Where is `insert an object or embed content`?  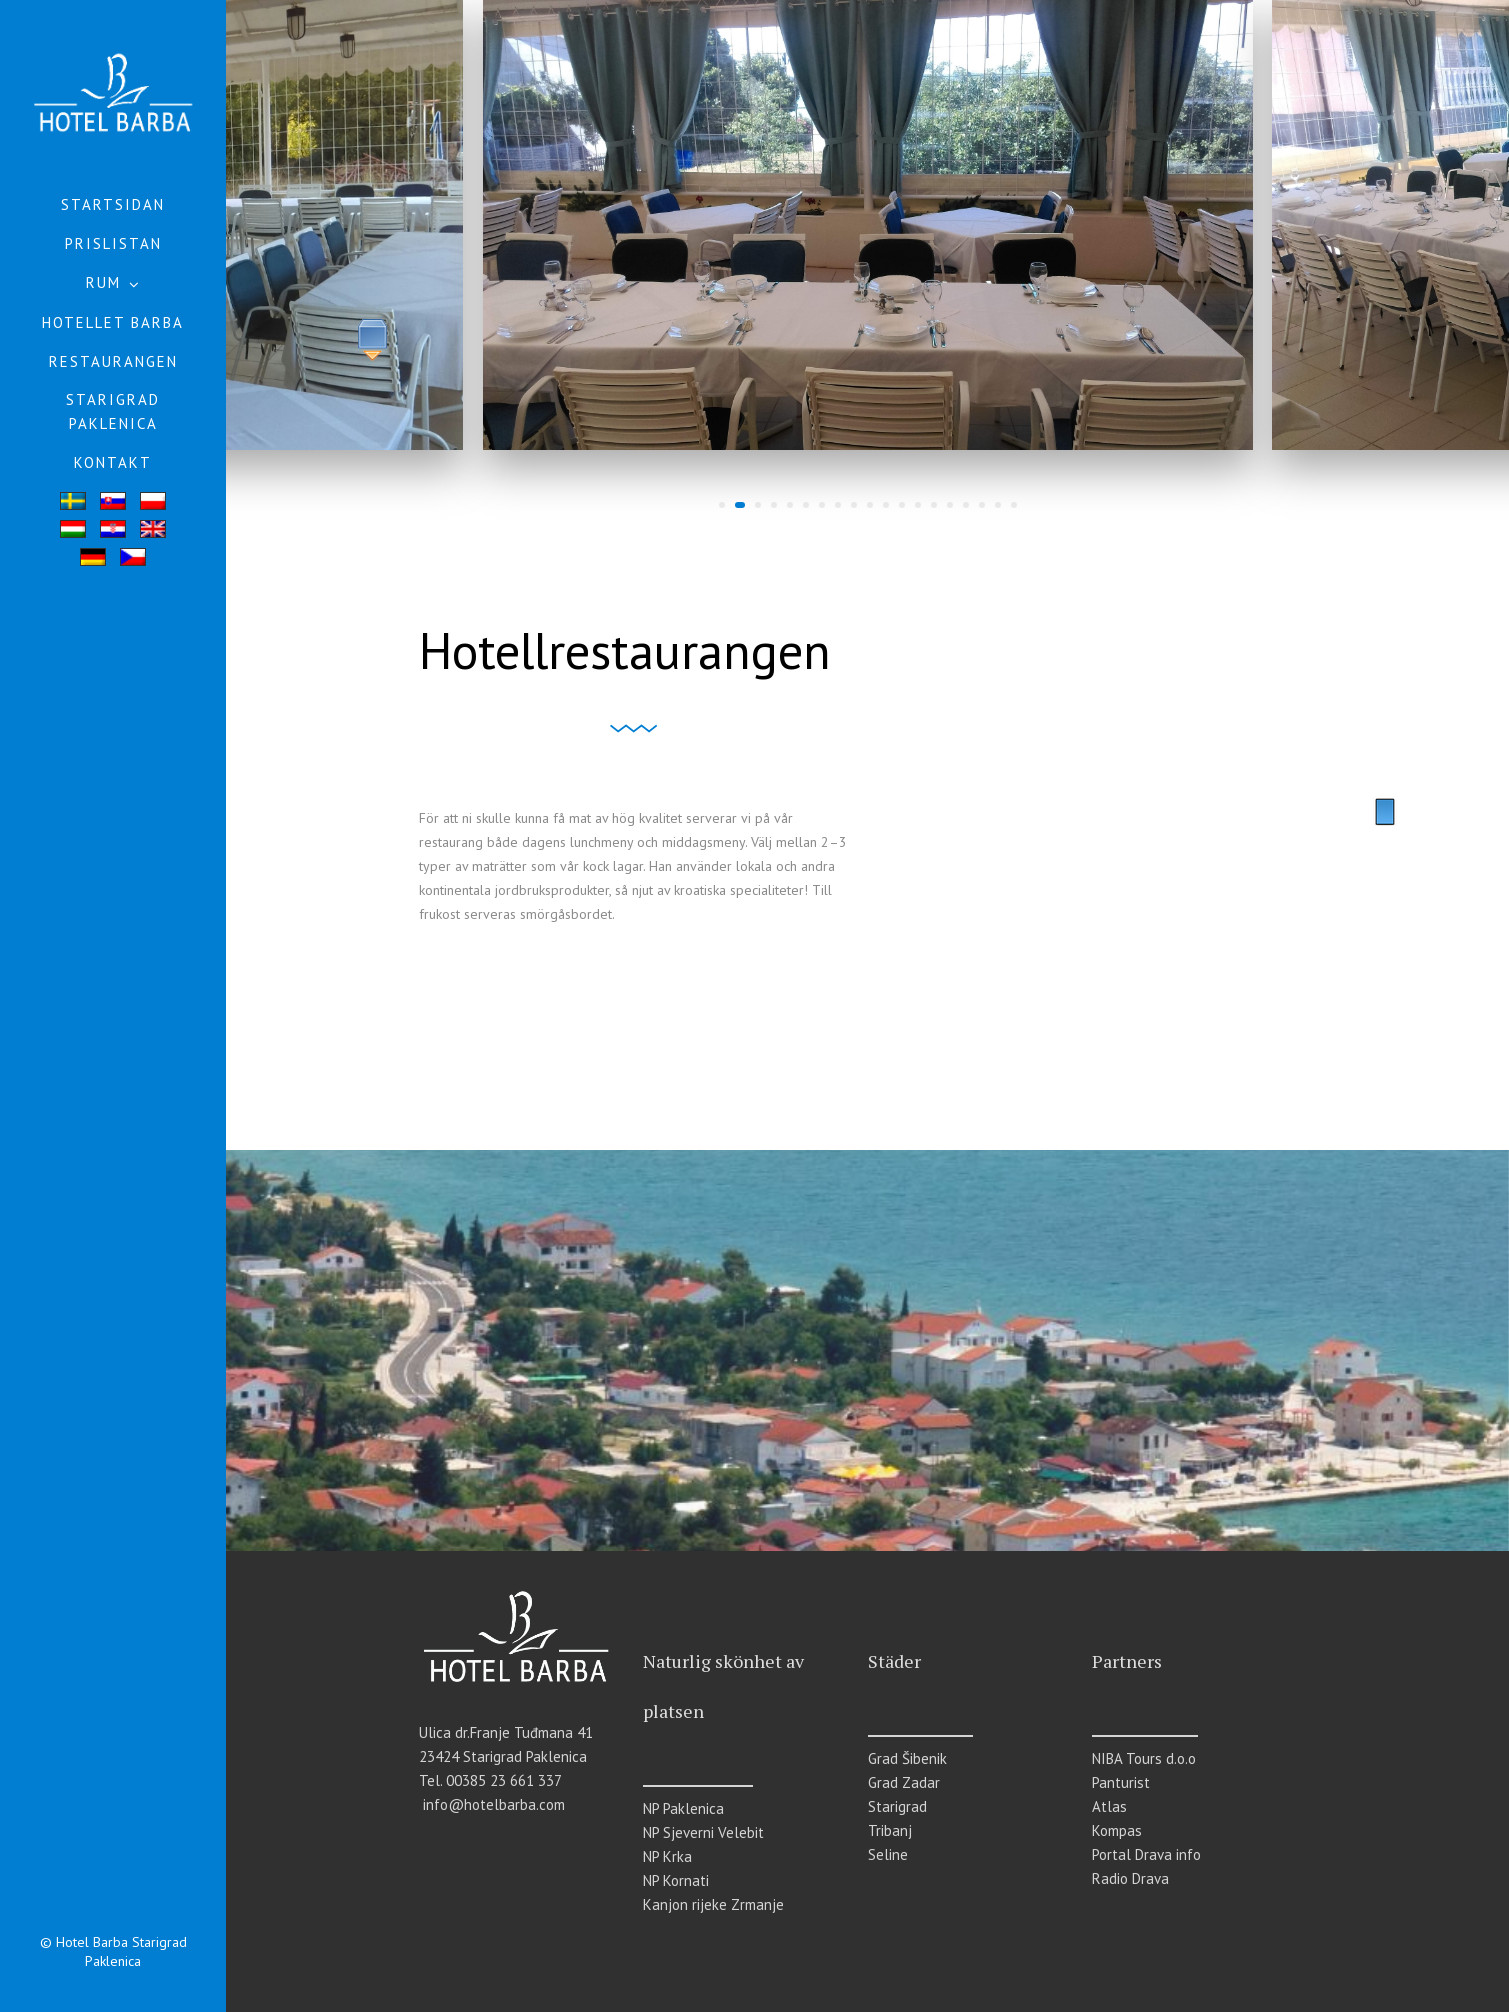 insert an object or embed content is located at coordinates (372, 341).